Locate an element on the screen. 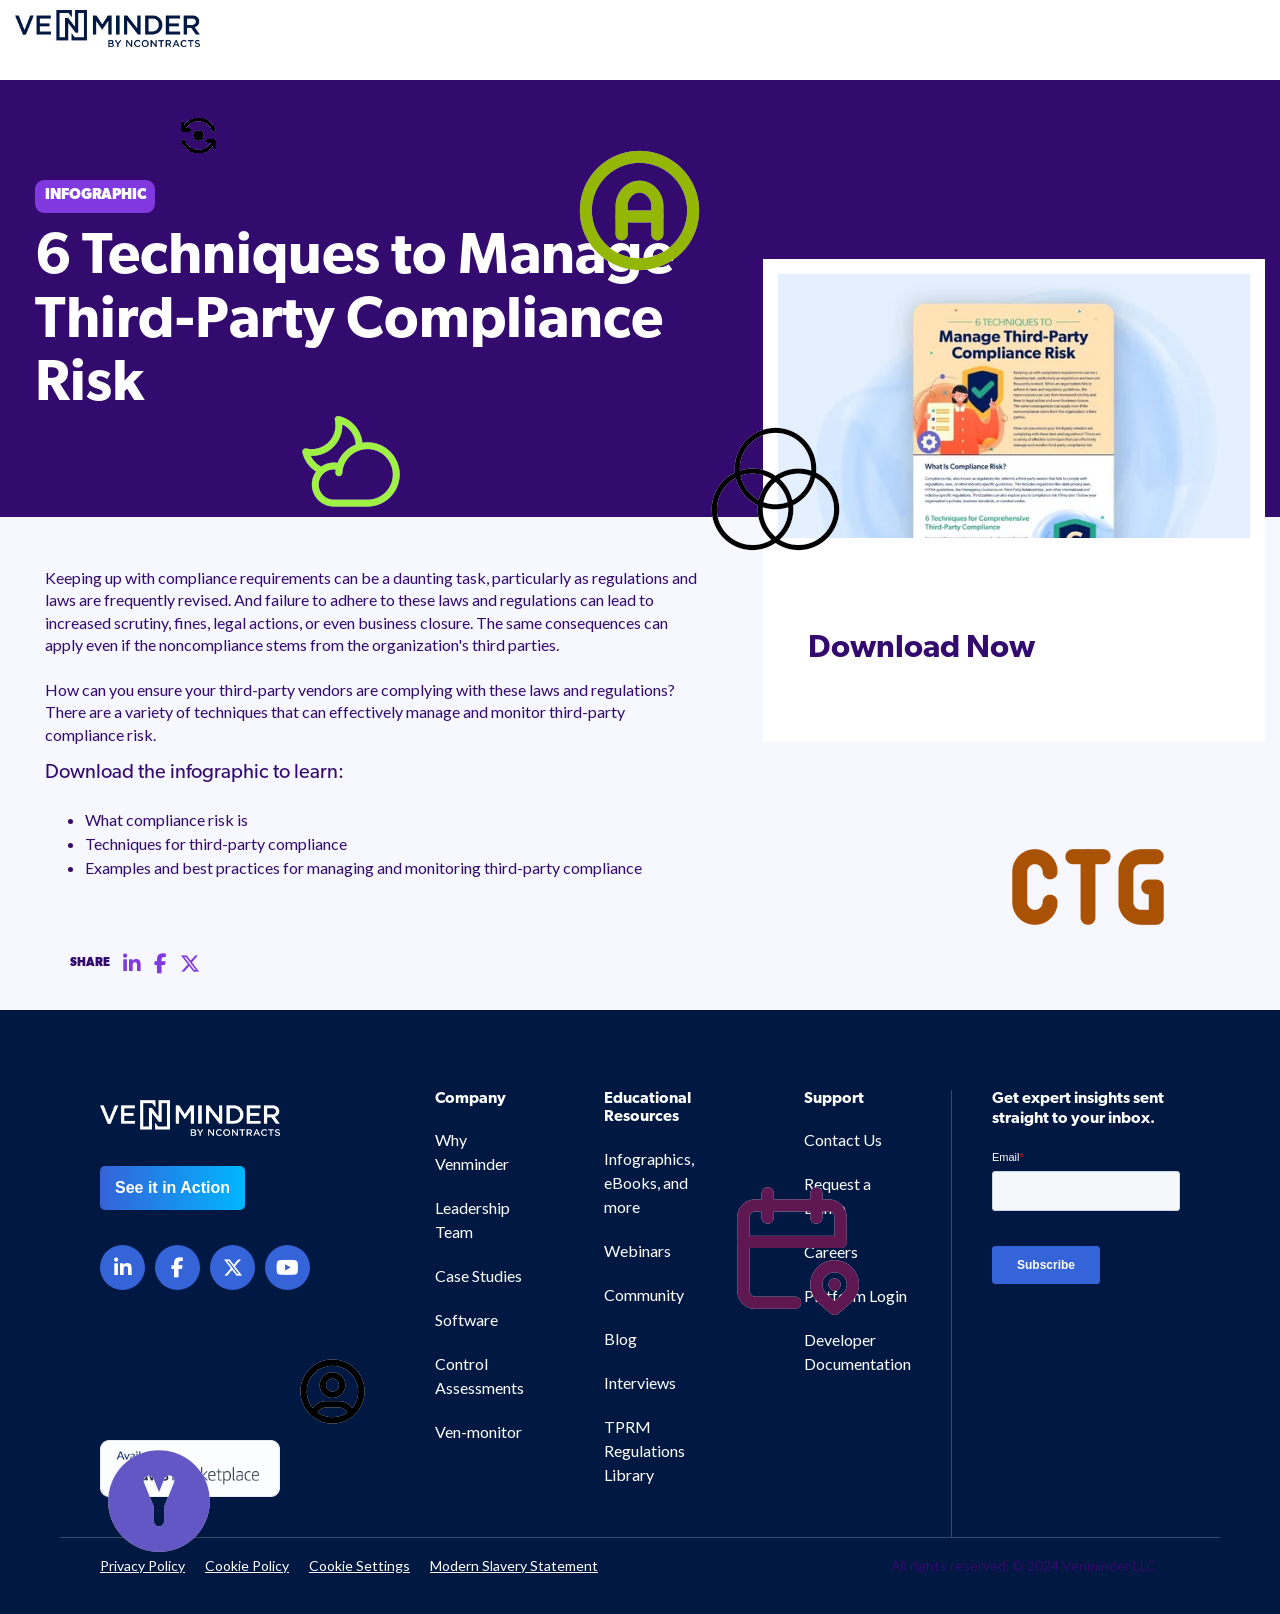 Image resolution: width=1280 pixels, height=1614 pixels. indicates nighttime or evening weather conditions is located at coordinates (349, 466).